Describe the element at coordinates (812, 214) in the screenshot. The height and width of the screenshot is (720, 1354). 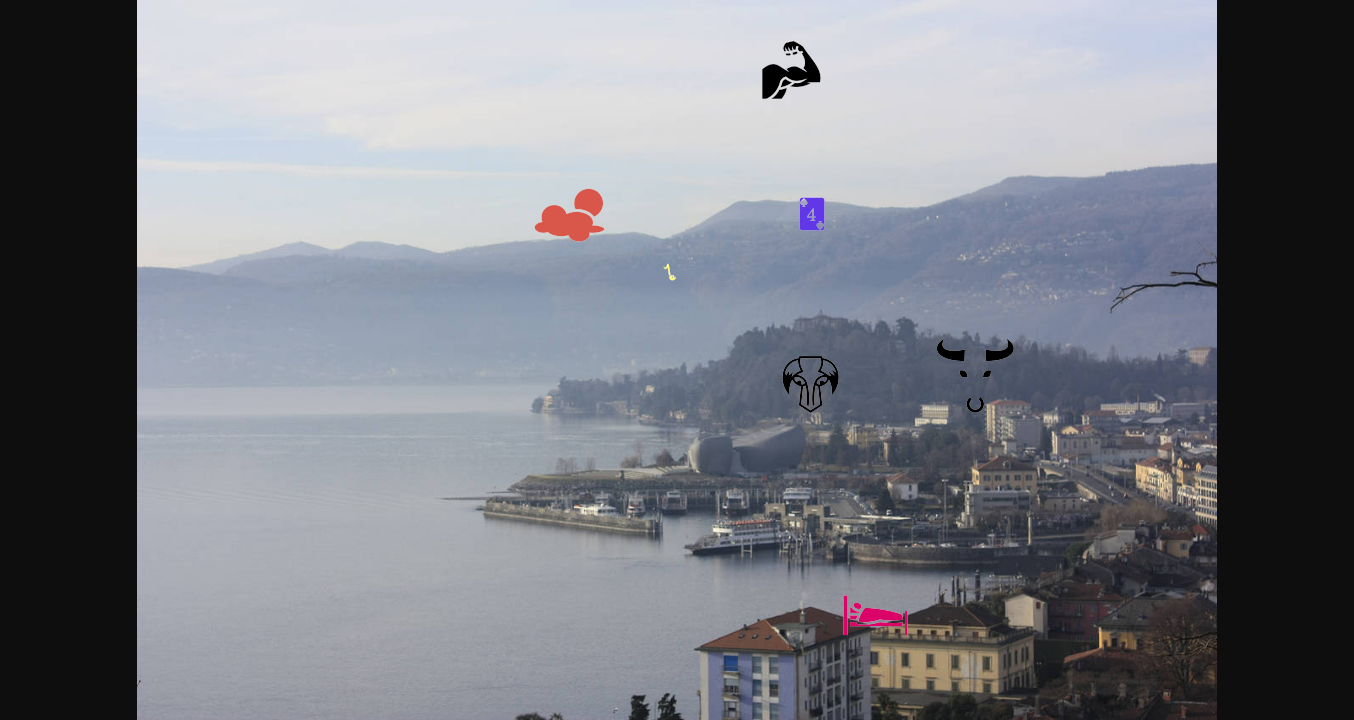
I see `four of spades playing card` at that location.